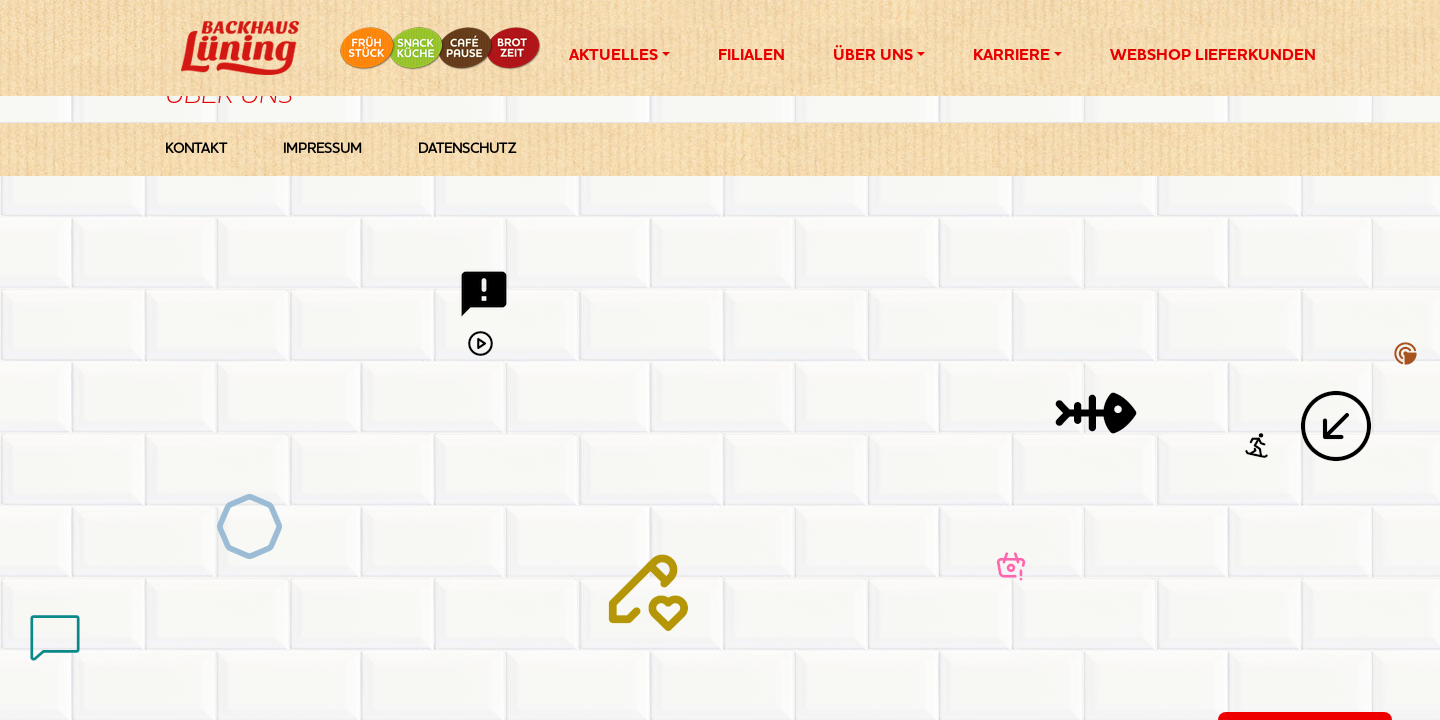  Describe the element at coordinates (1256, 445) in the screenshot. I see `access snowboarding or winter sports content` at that location.